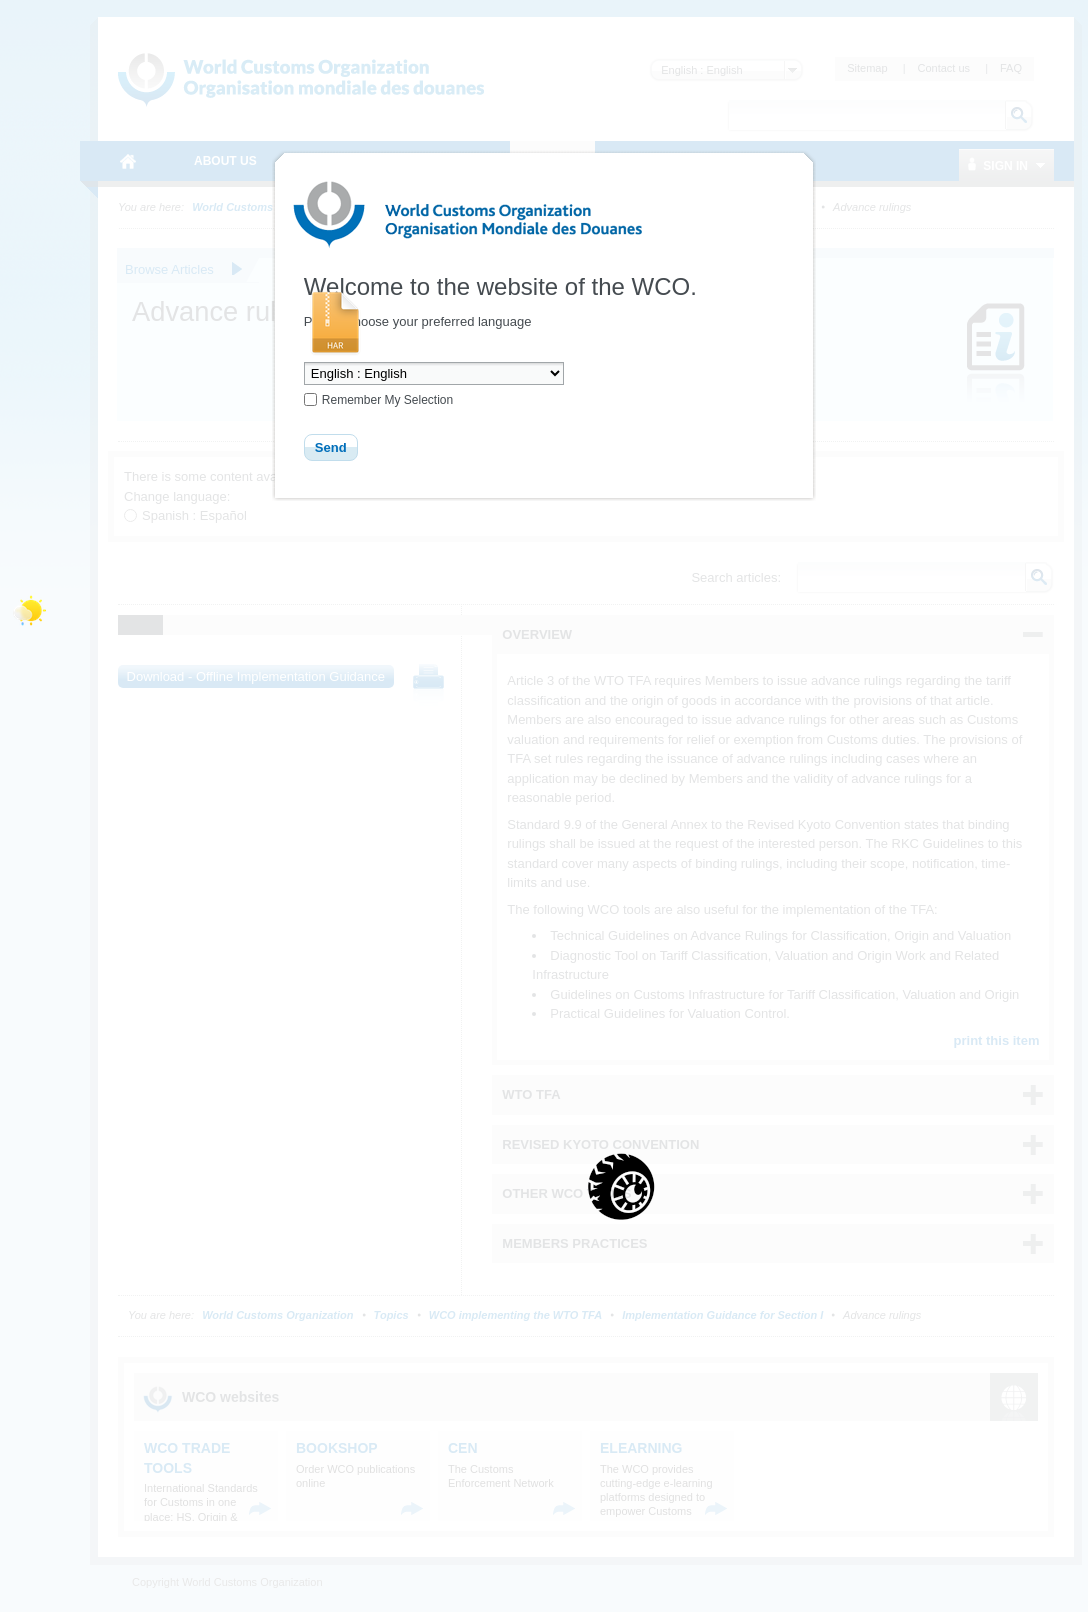 This screenshot has height=1612, width=1088. What do you see at coordinates (621, 1187) in the screenshot?
I see `view or toggle visibility settings` at bounding box center [621, 1187].